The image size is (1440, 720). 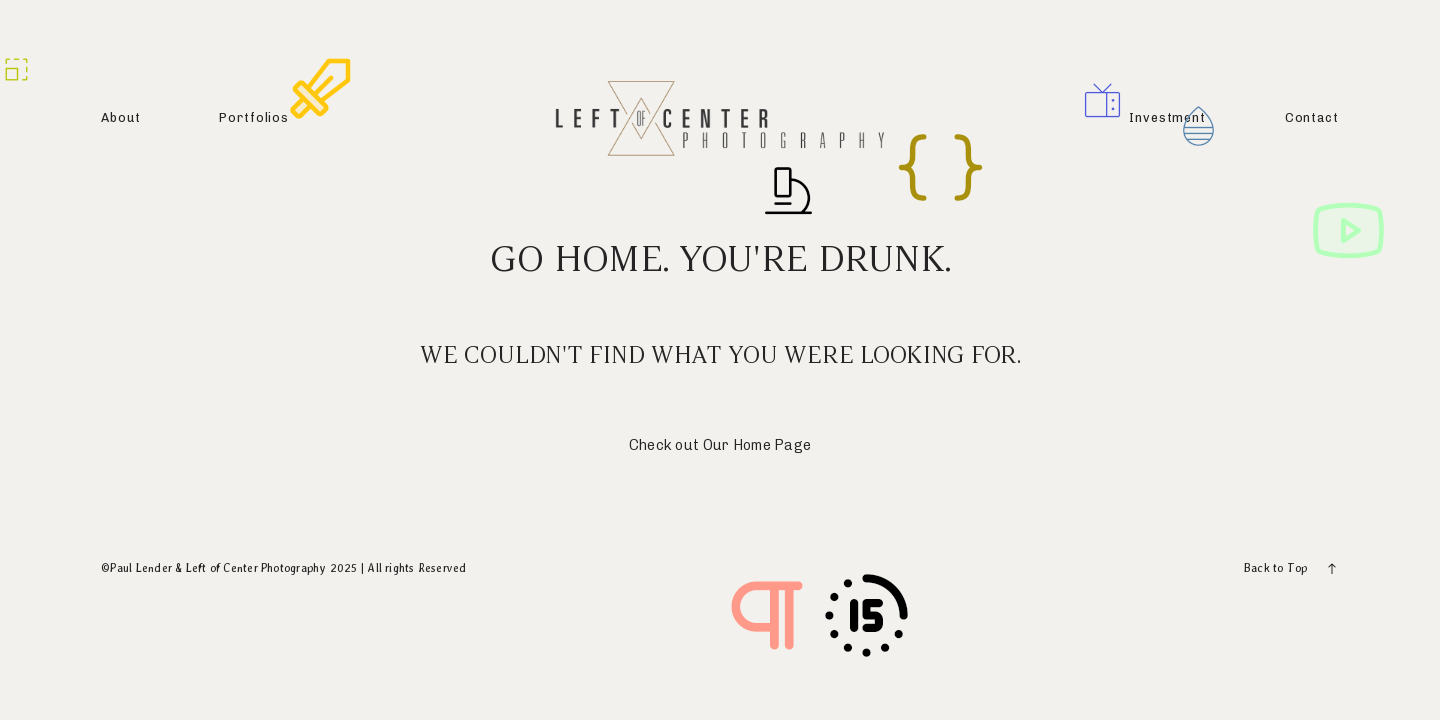 I want to click on access scientific or research tools, so click(x=788, y=192).